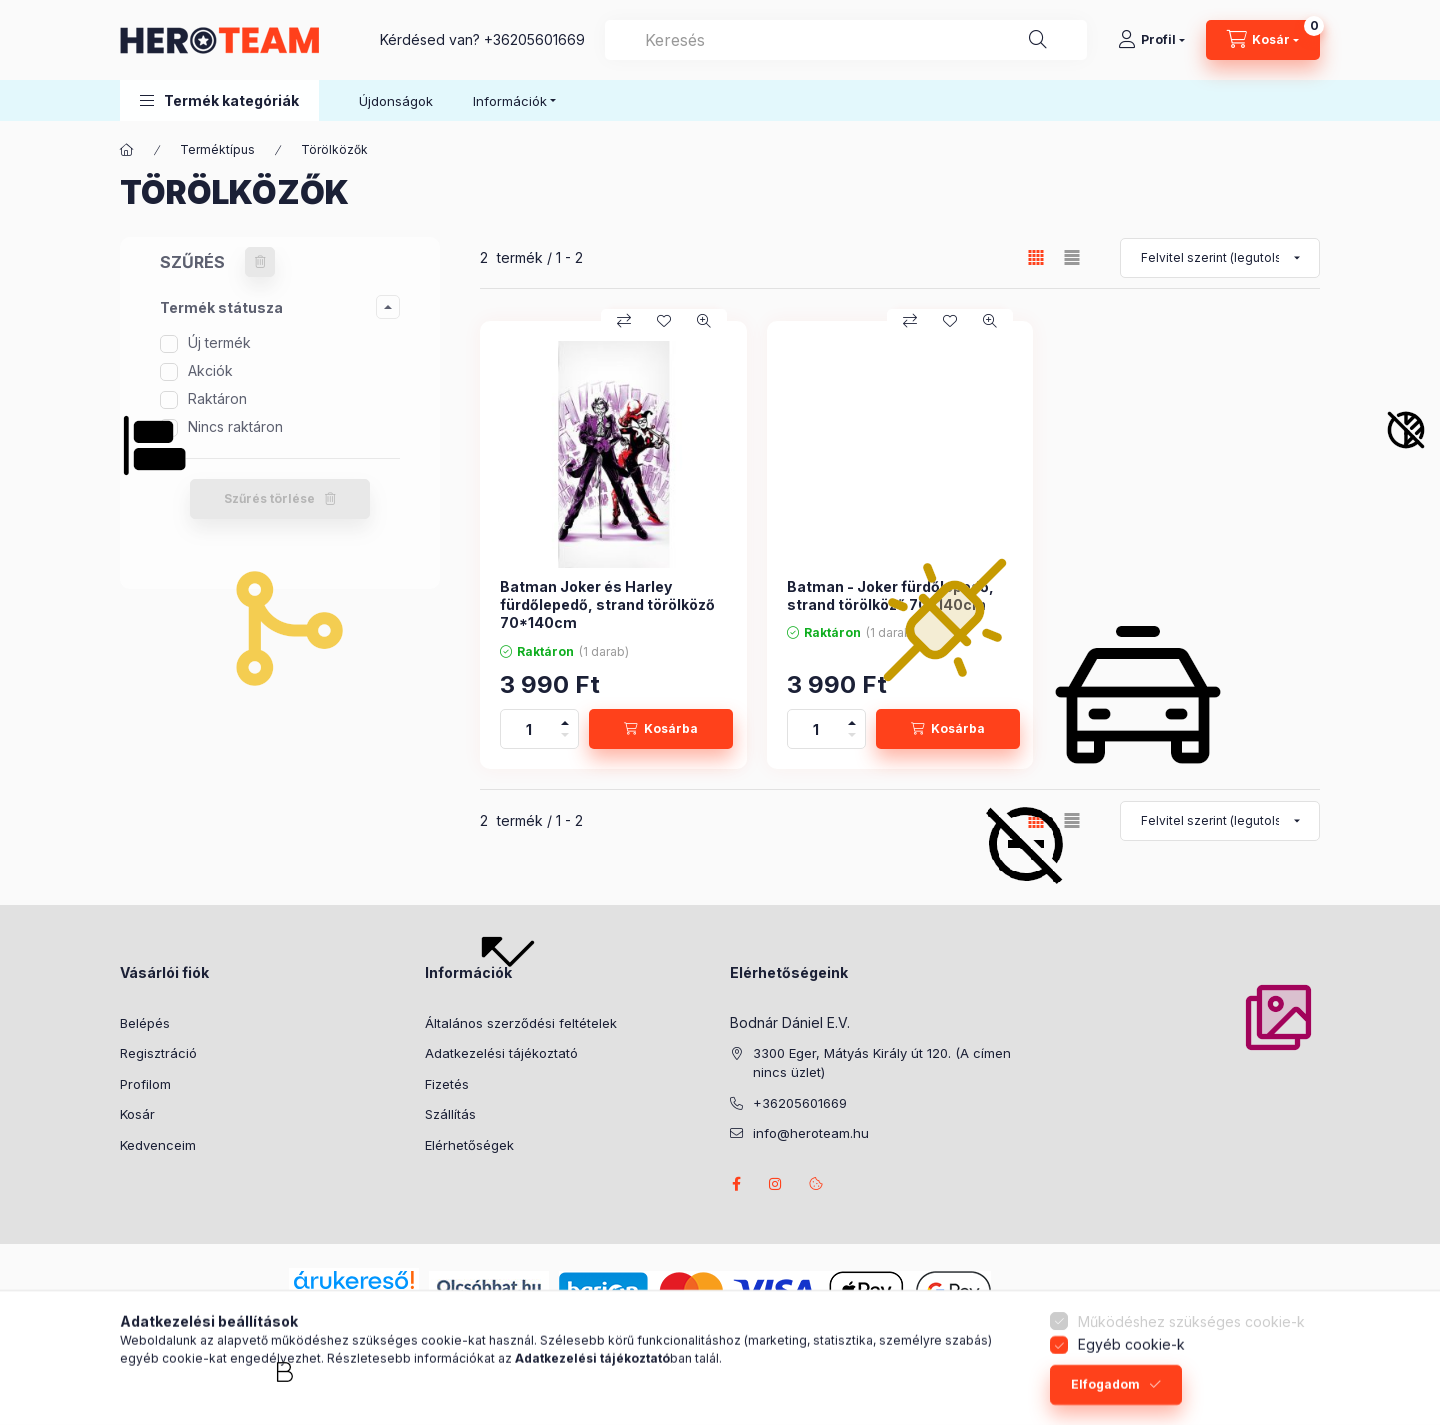 The image size is (1440, 1425). Describe the element at coordinates (508, 950) in the screenshot. I see `go back or return to previous step` at that location.